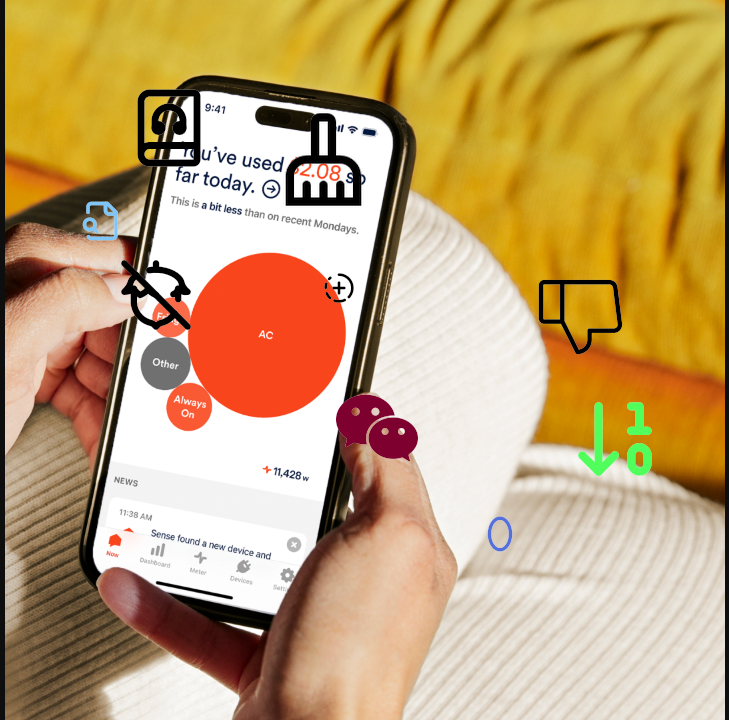 This screenshot has width=729, height=720. What do you see at coordinates (323, 159) in the screenshot?
I see `access cleaning or housekeeping services` at bounding box center [323, 159].